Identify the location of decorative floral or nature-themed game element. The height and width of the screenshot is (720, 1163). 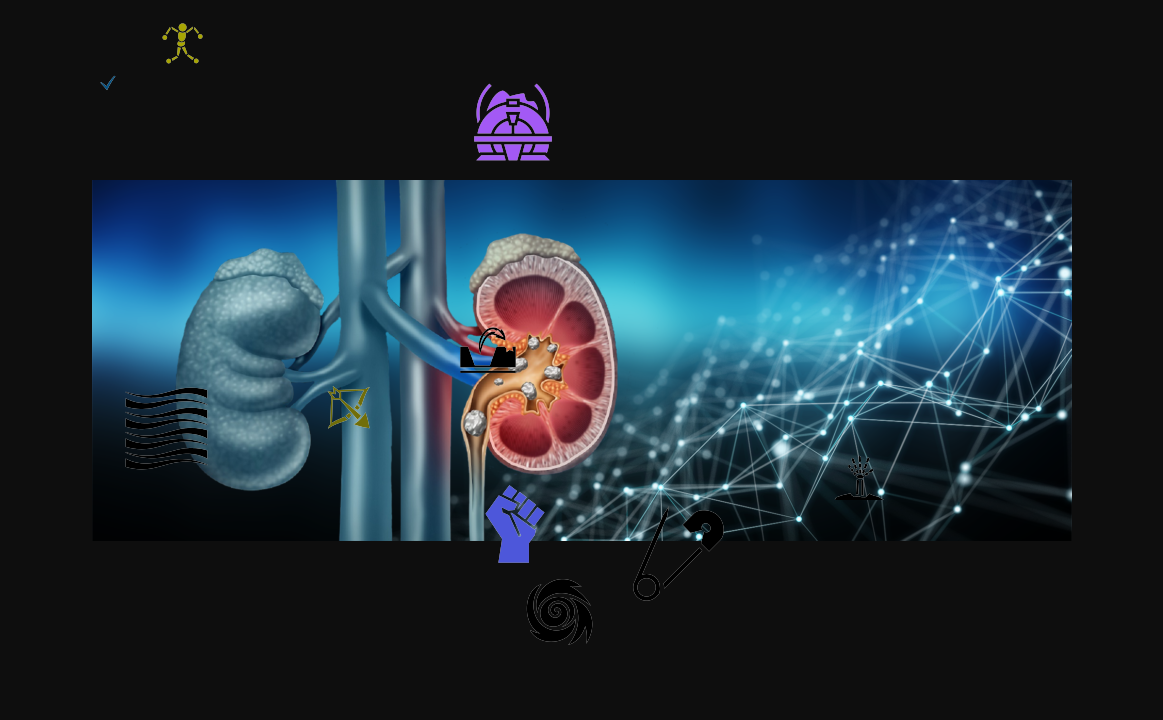
(559, 612).